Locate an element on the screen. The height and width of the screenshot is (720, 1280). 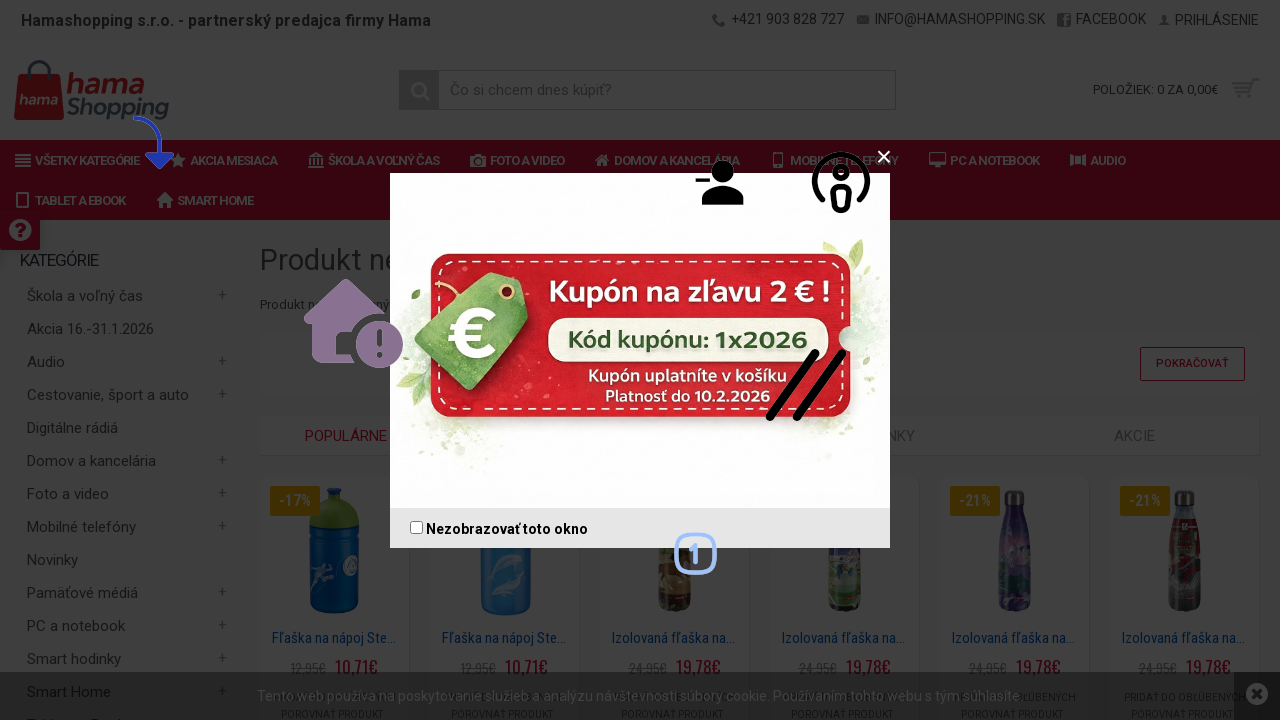
remove a contact or friend is located at coordinates (719, 182).